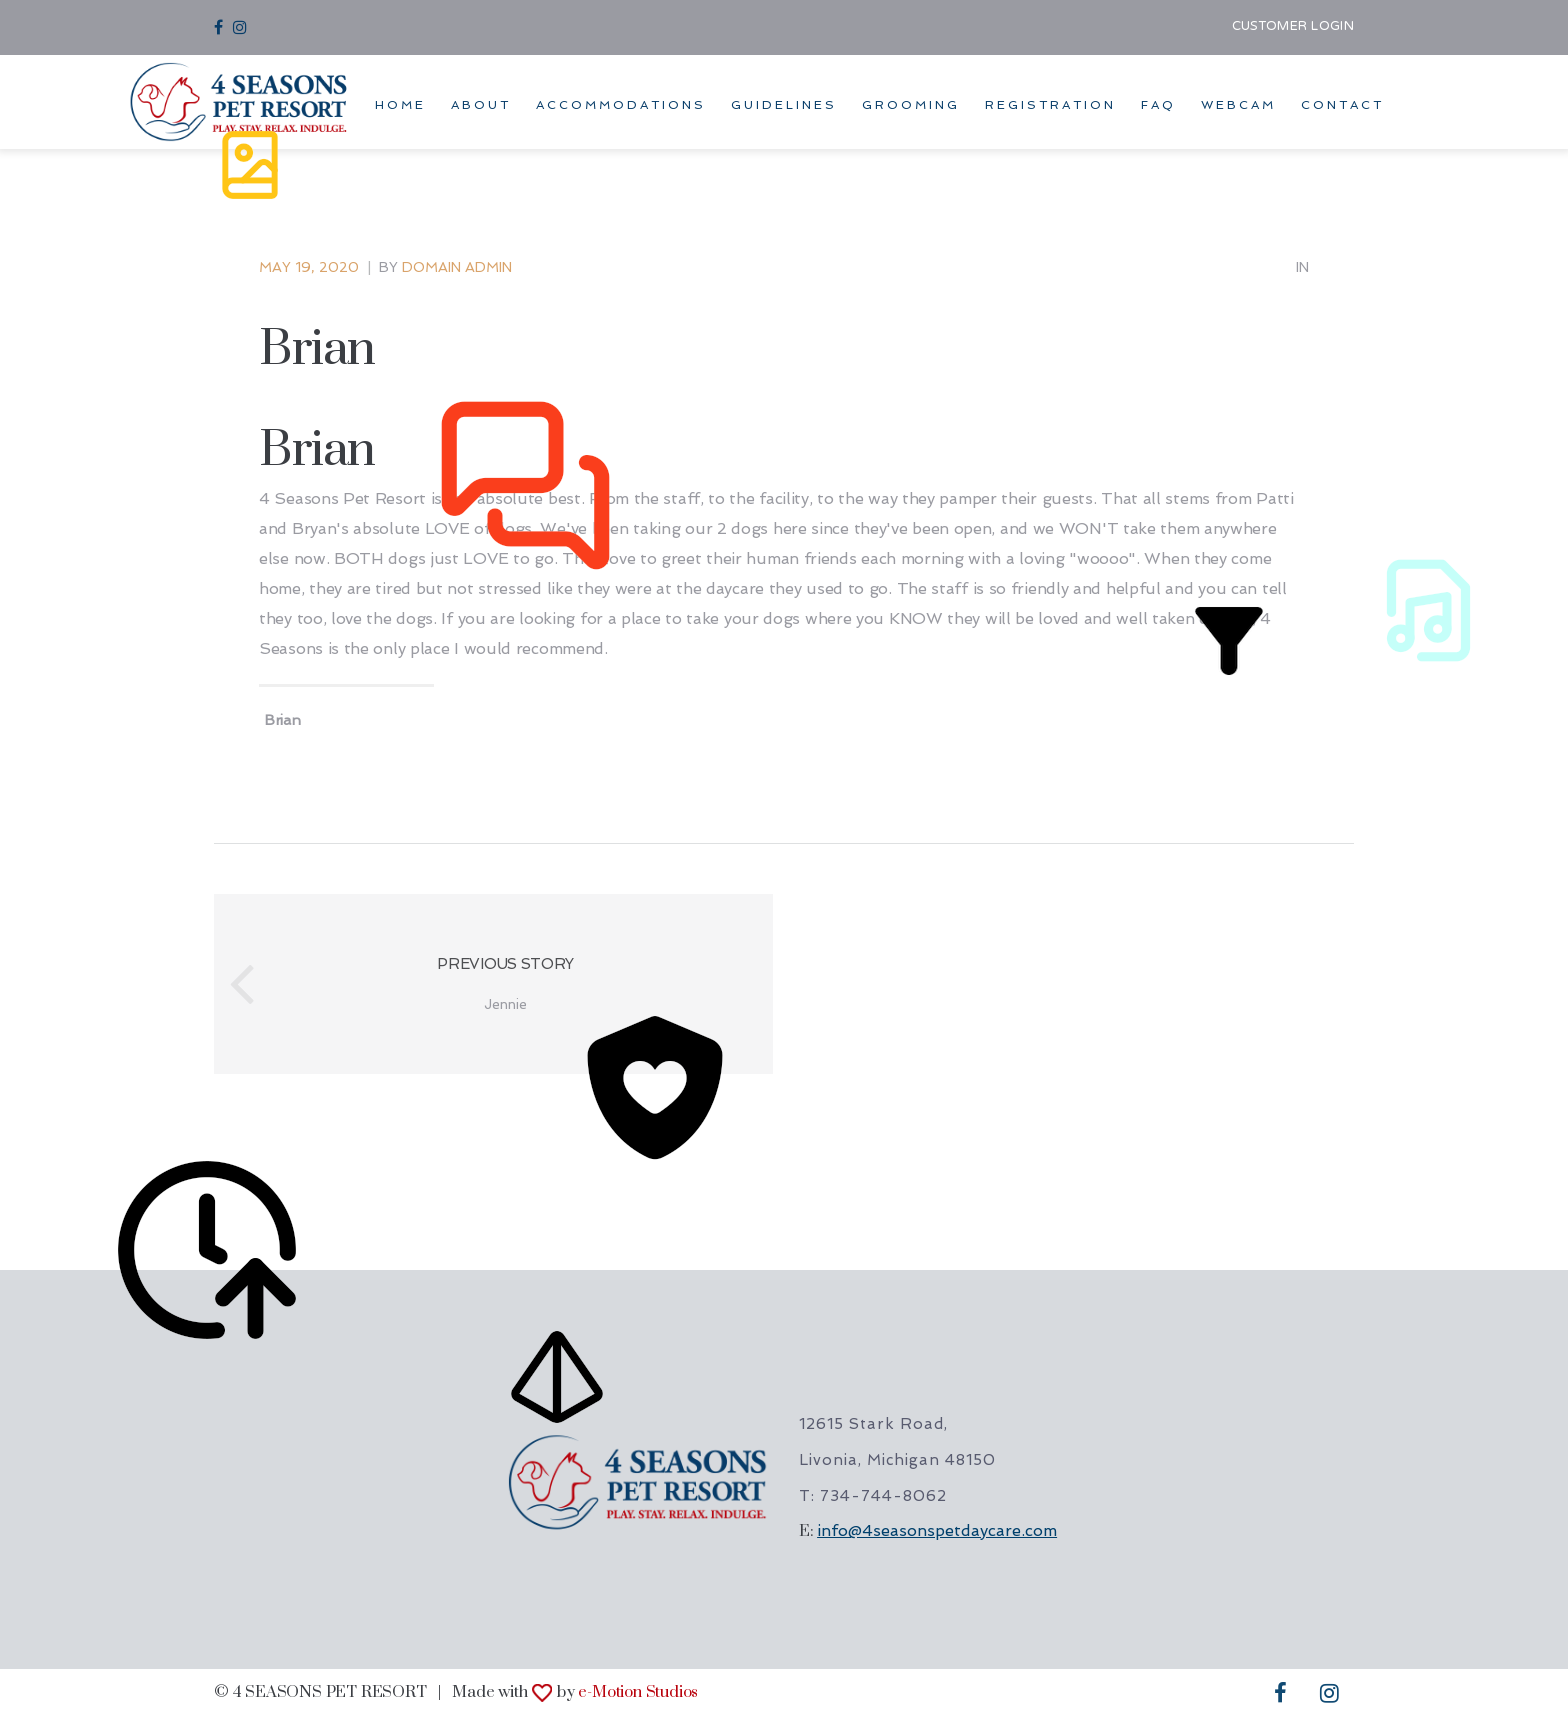 Image resolution: width=1568 pixels, height=1715 pixels. I want to click on view photo album or image gallery, so click(250, 165).